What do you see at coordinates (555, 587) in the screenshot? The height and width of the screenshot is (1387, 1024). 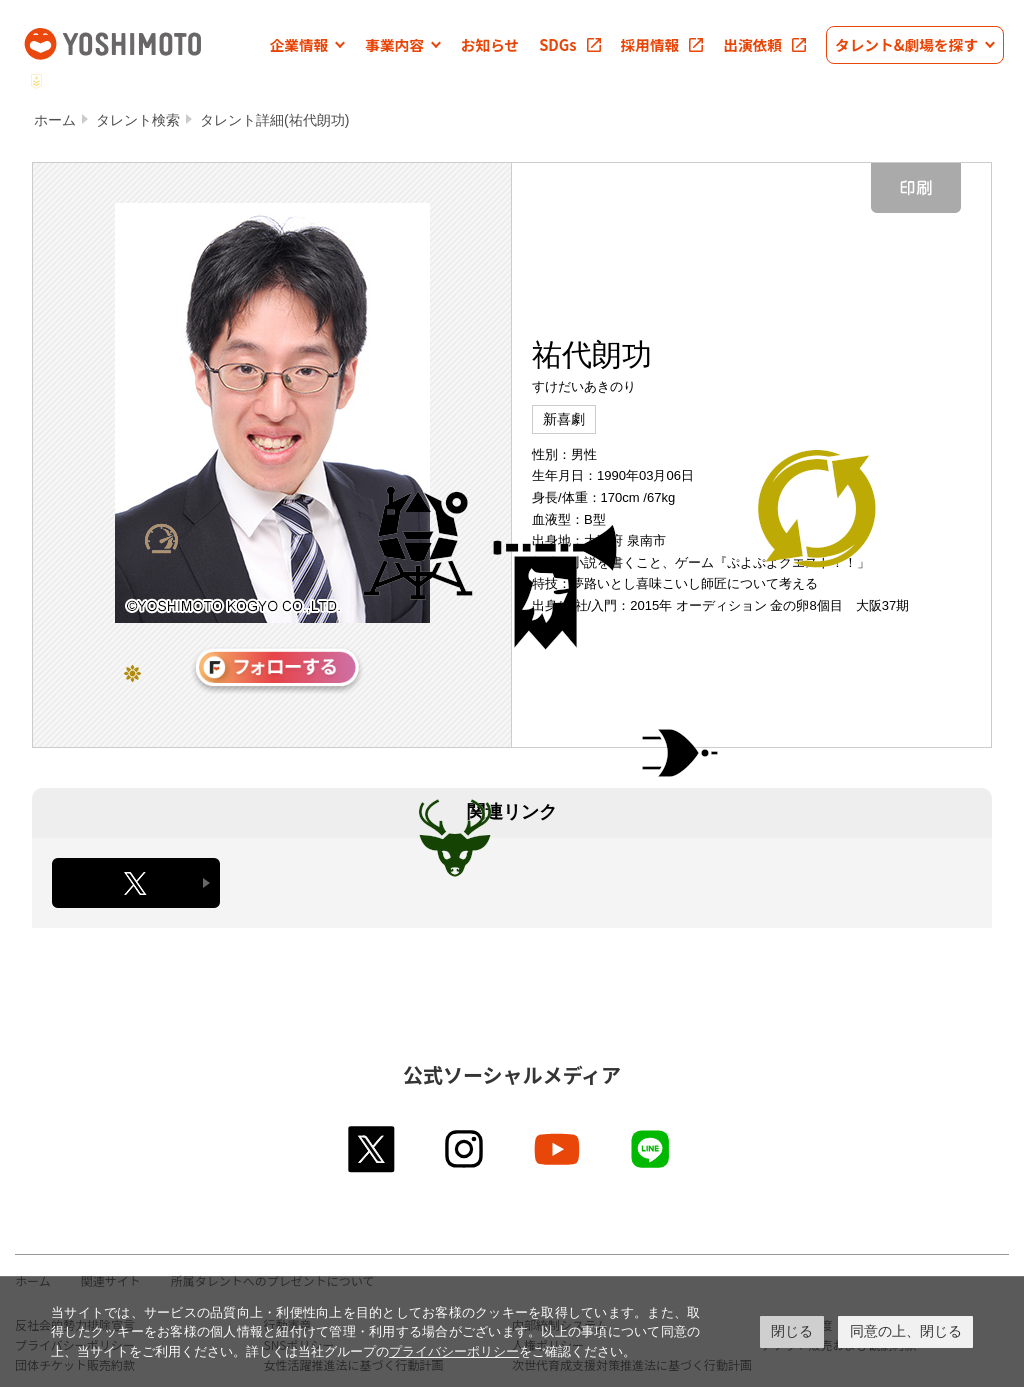 I see `announce a new achievement or milestone` at bounding box center [555, 587].